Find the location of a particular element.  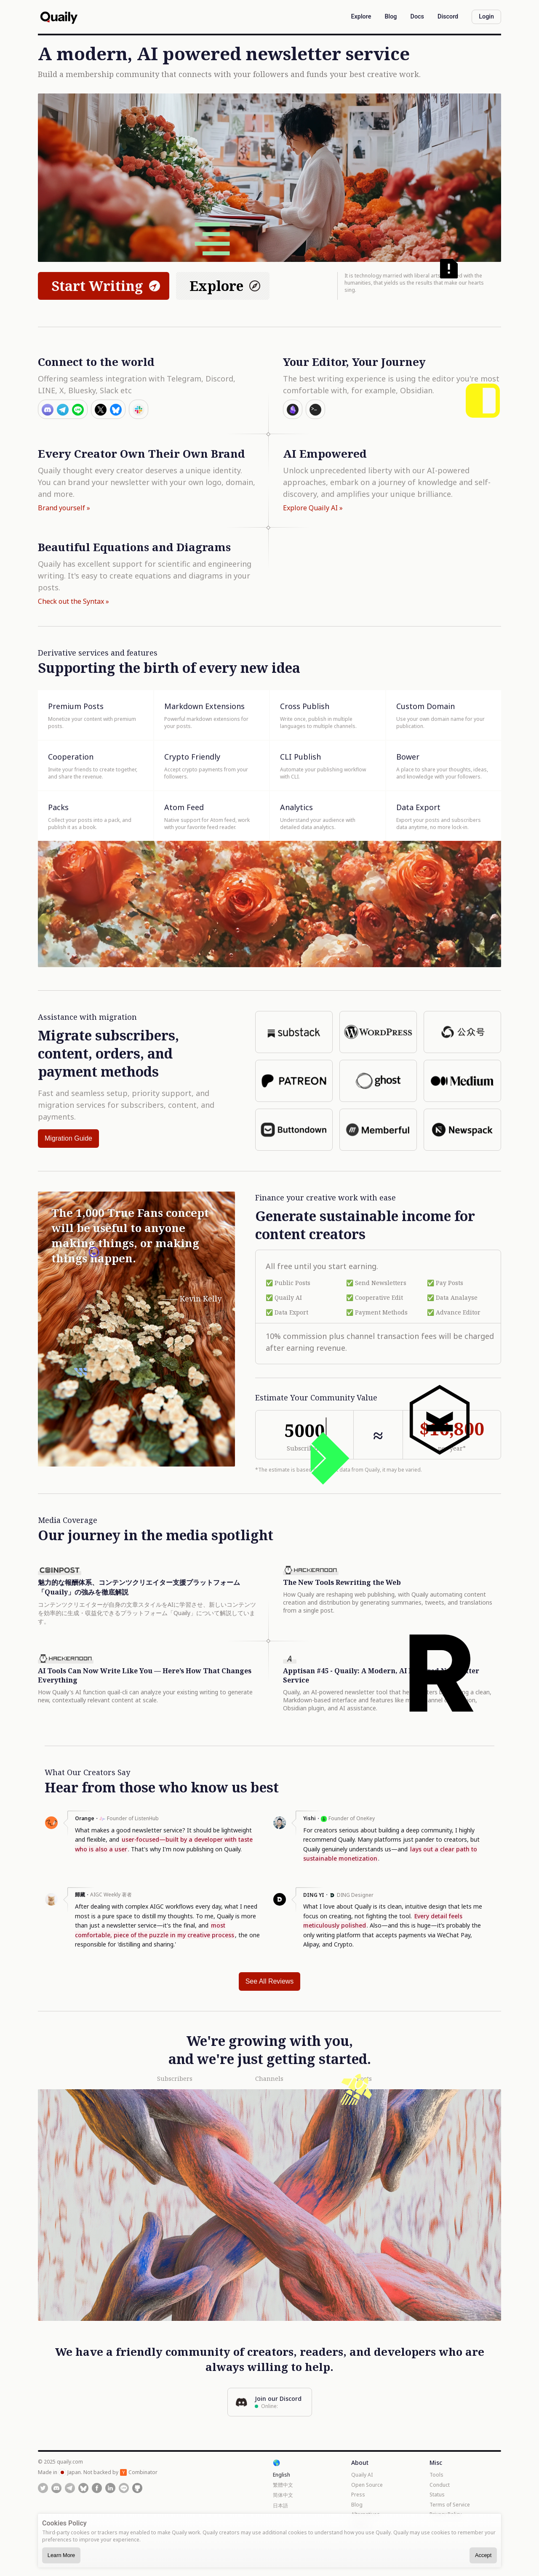

open collabora online document editor is located at coordinates (330, 1458).